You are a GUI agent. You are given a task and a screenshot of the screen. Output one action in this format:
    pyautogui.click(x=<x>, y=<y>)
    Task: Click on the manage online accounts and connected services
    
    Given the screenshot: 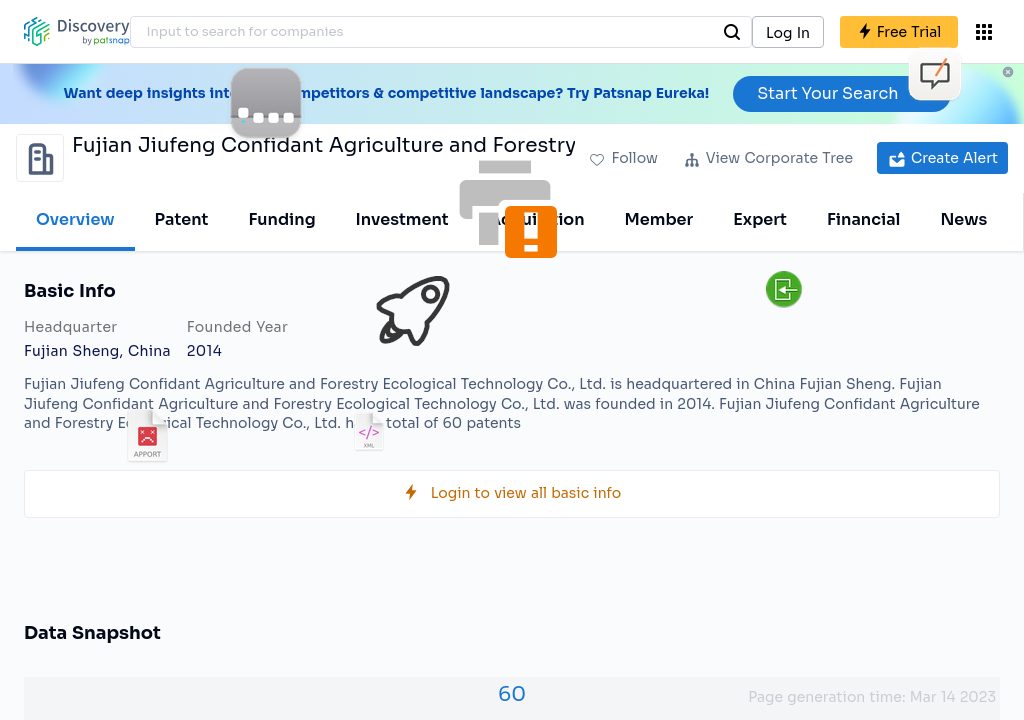 What is the action you would take?
    pyautogui.click(x=833, y=383)
    